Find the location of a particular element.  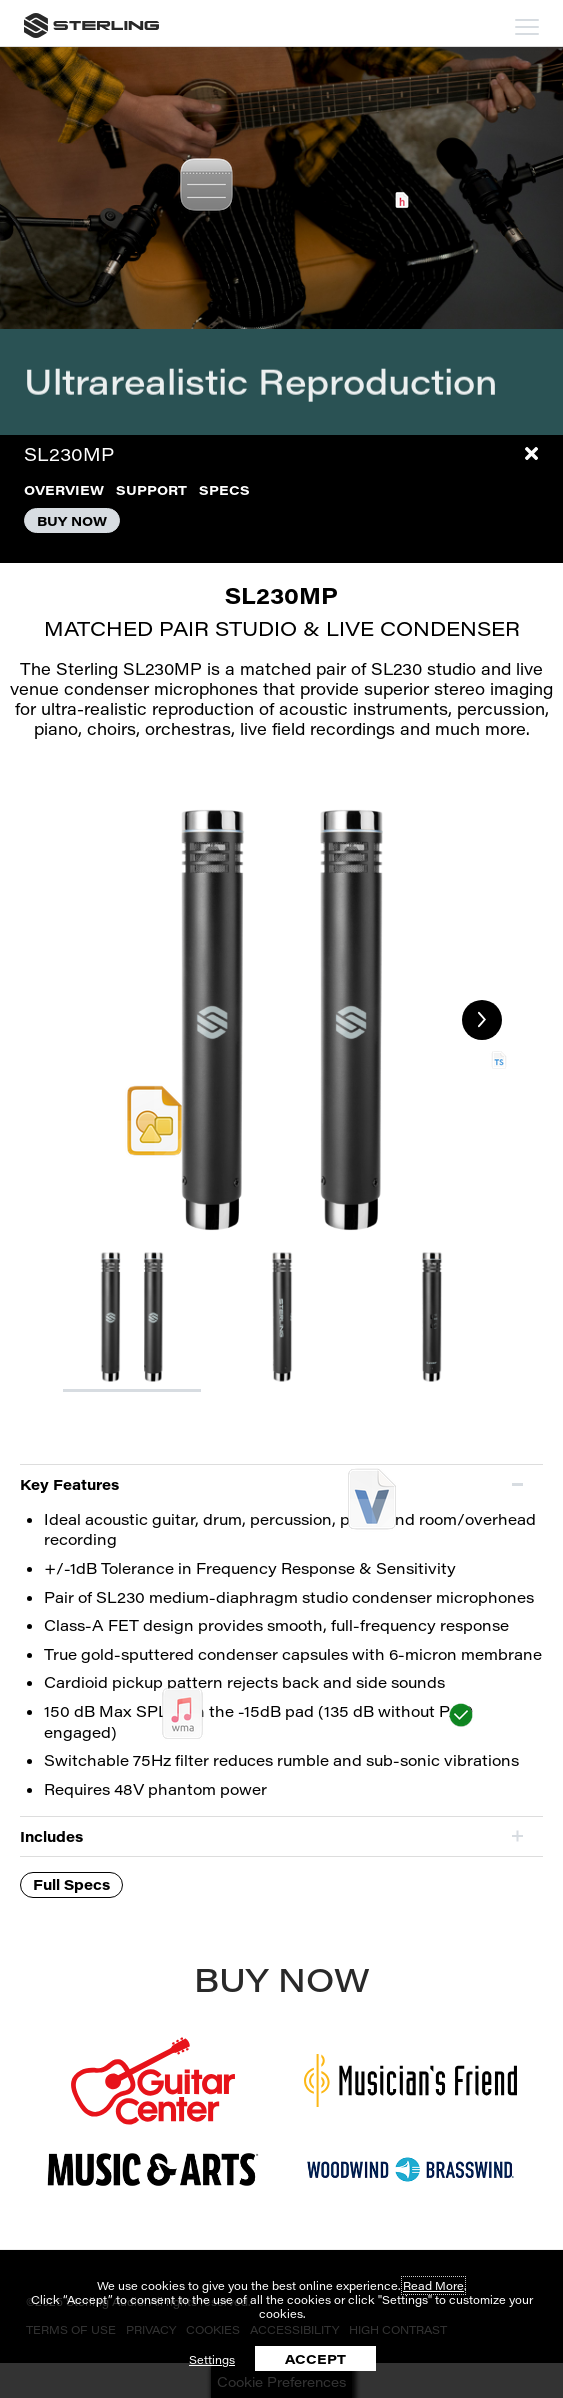

open an opendocument graphics template file is located at coordinates (154, 1120).